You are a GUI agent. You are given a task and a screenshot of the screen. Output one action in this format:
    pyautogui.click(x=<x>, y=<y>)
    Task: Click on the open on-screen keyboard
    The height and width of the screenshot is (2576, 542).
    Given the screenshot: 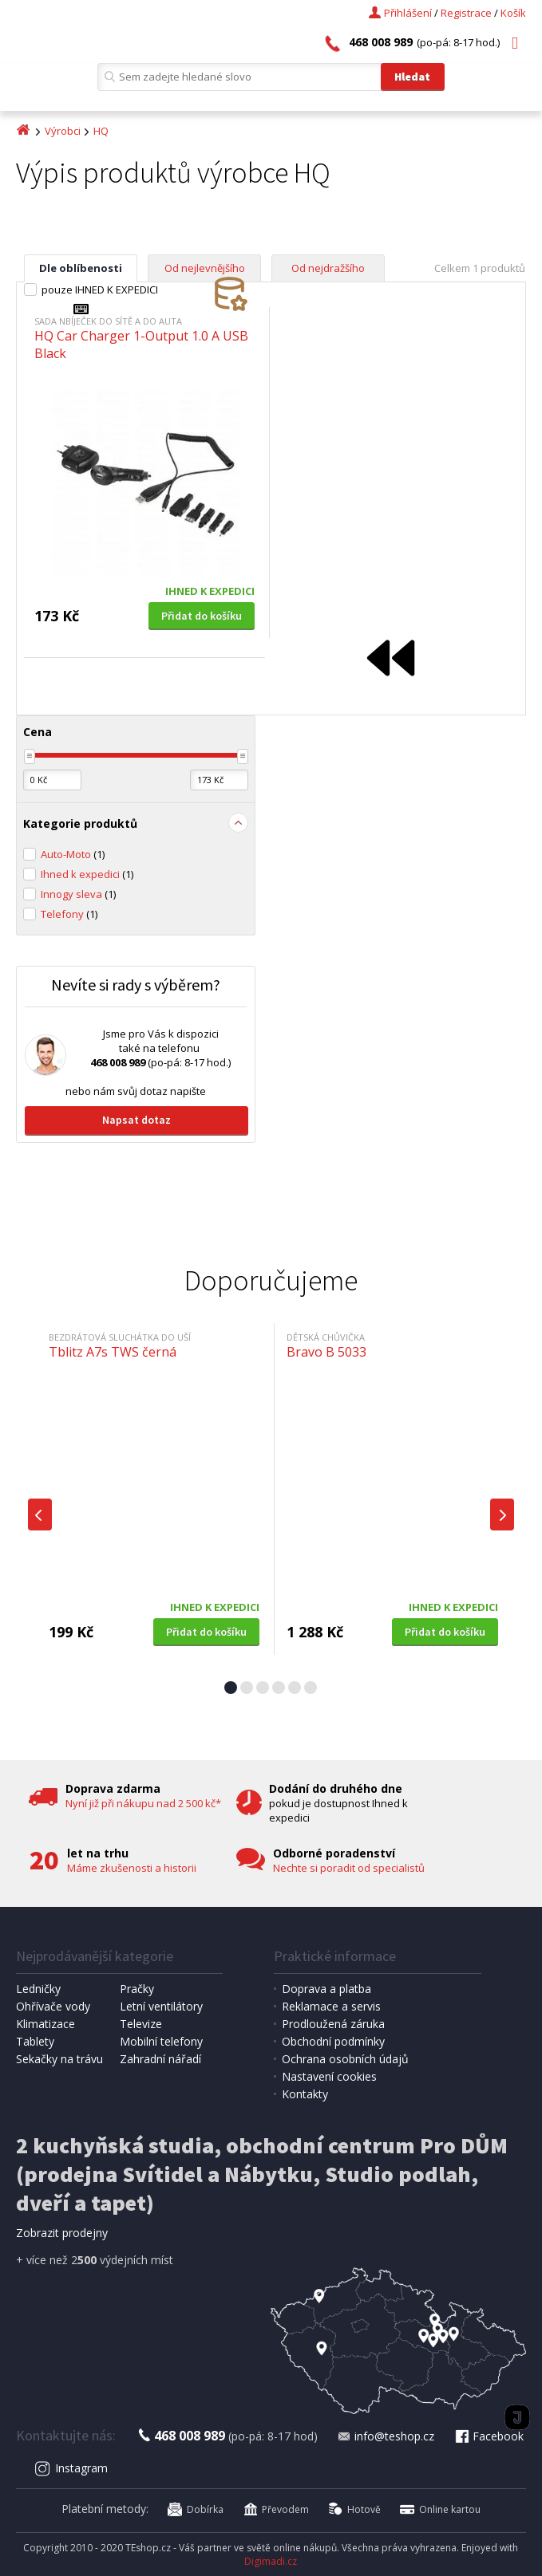 What is the action you would take?
    pyautogui.click(x=81, y=309)
    